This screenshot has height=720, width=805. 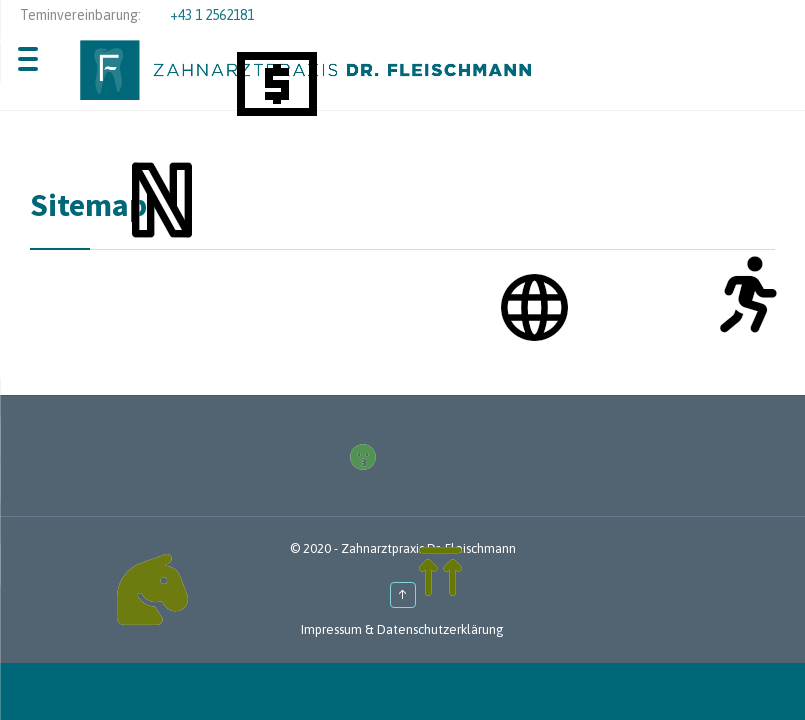 I want to click on chess game or strategy app, so click(x=153, y=588).